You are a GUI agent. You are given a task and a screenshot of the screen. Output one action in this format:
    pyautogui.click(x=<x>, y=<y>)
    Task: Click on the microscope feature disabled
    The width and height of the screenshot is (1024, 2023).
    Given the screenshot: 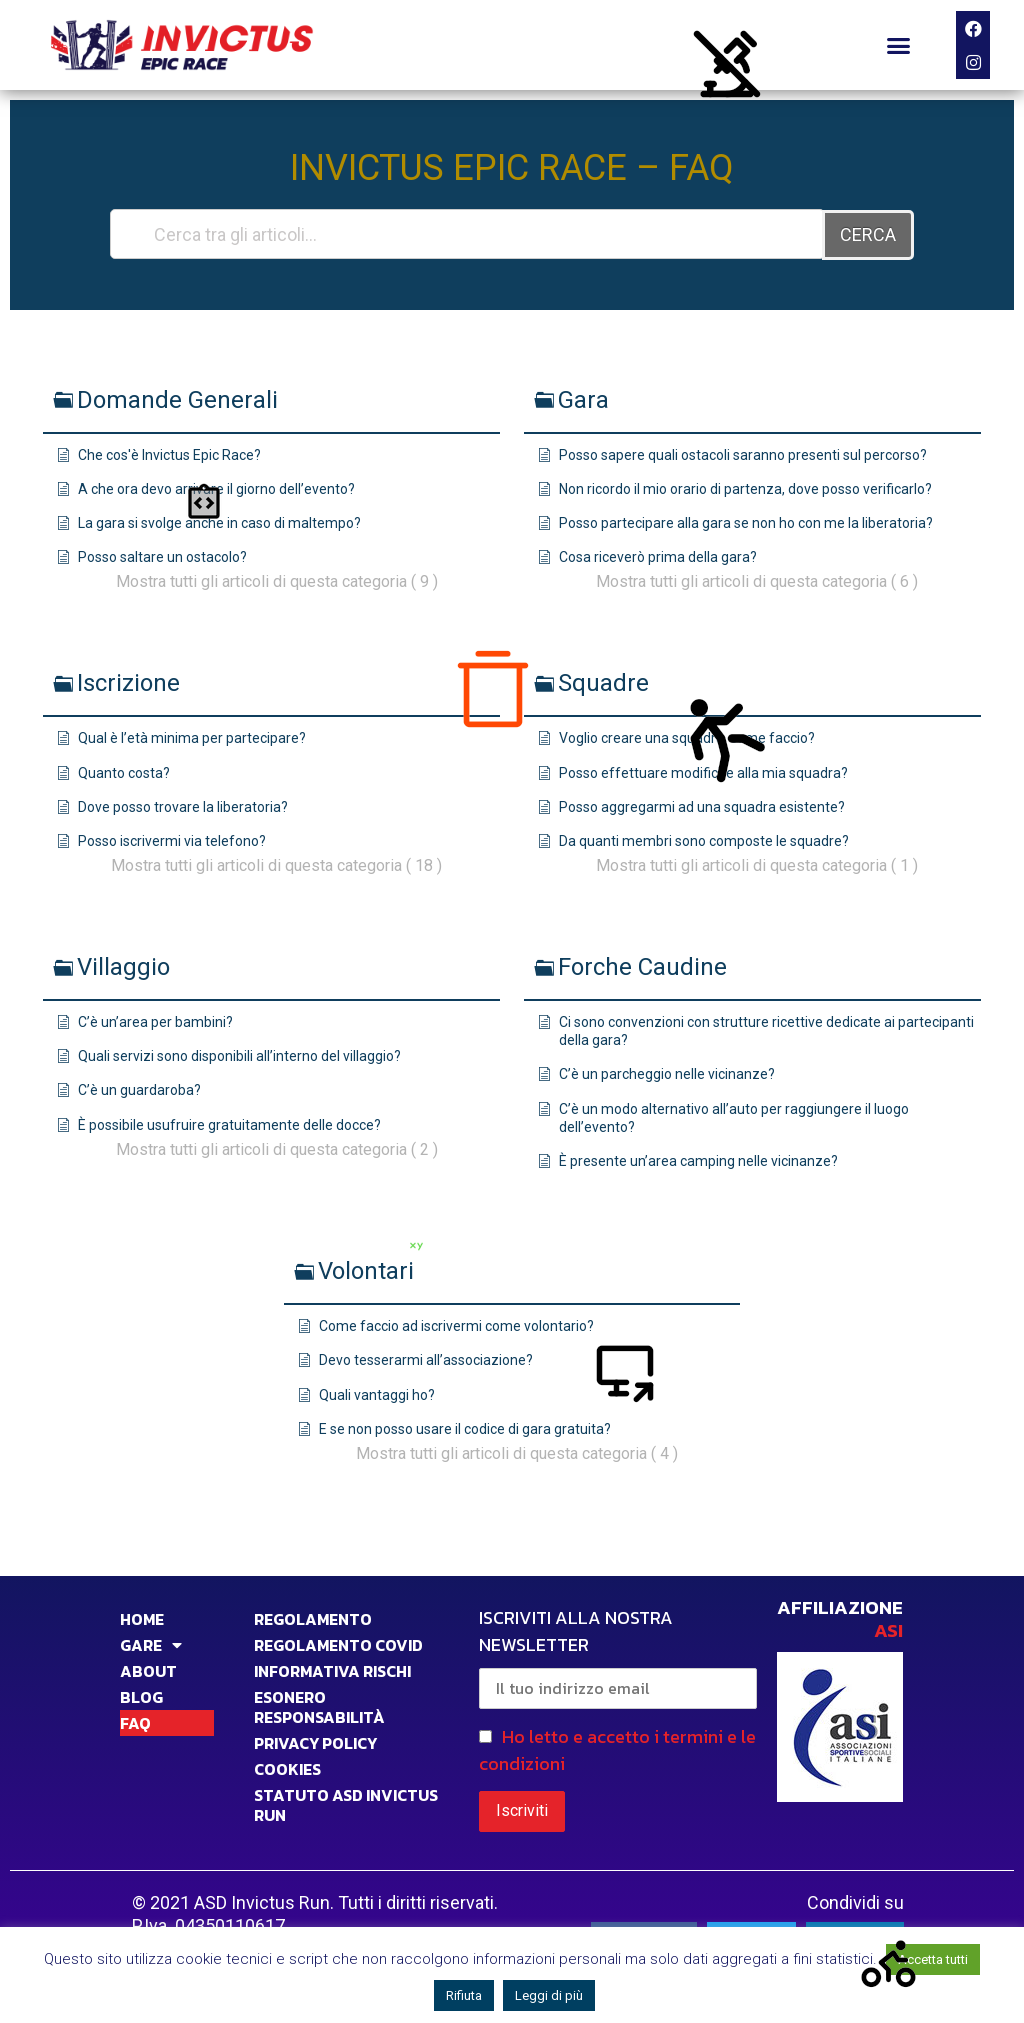 What is the action you would take?
    pyautogui.click(x=727, y=64)
    